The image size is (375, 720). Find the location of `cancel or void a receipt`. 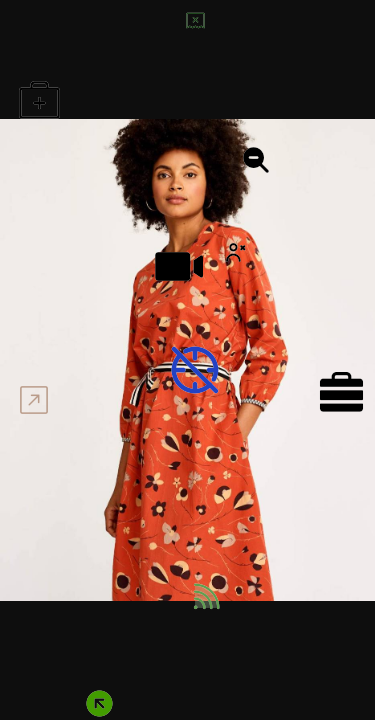

cancel or void a receipt is located at coordinates (195, 20).